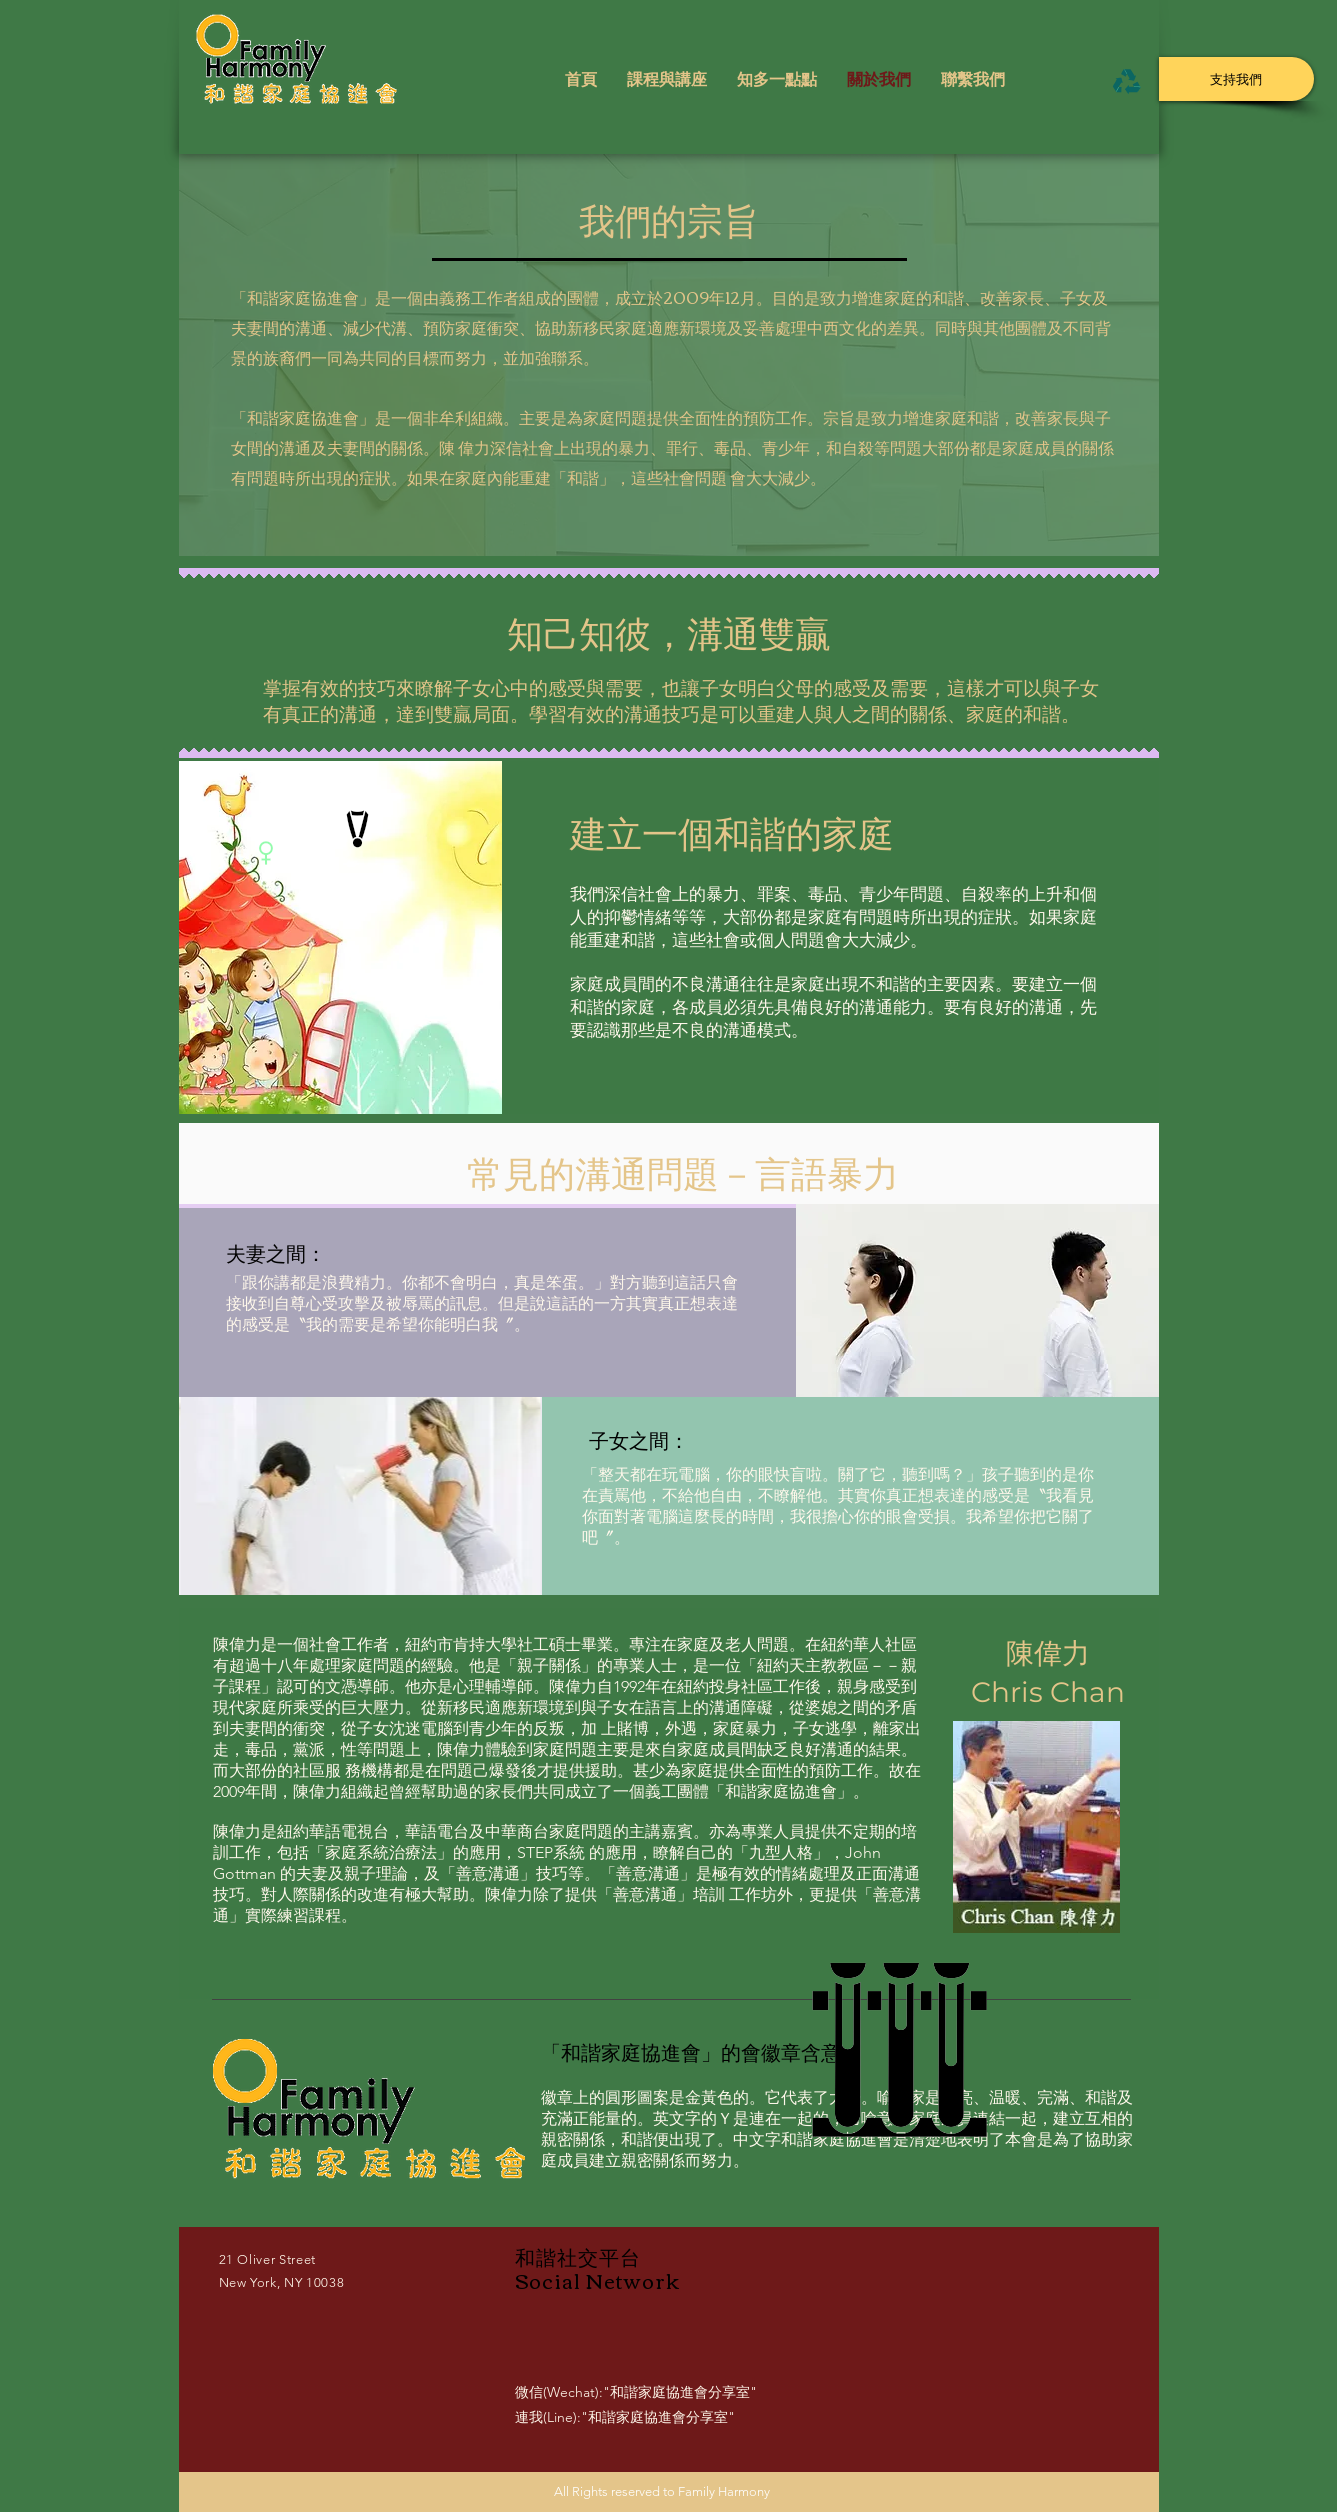 The height and width of the screenshot is (2512, 1337). What do you see at coordinates (266, 853) in the screenshot?
I see `select female gender option` at bounding box center [266, 853].